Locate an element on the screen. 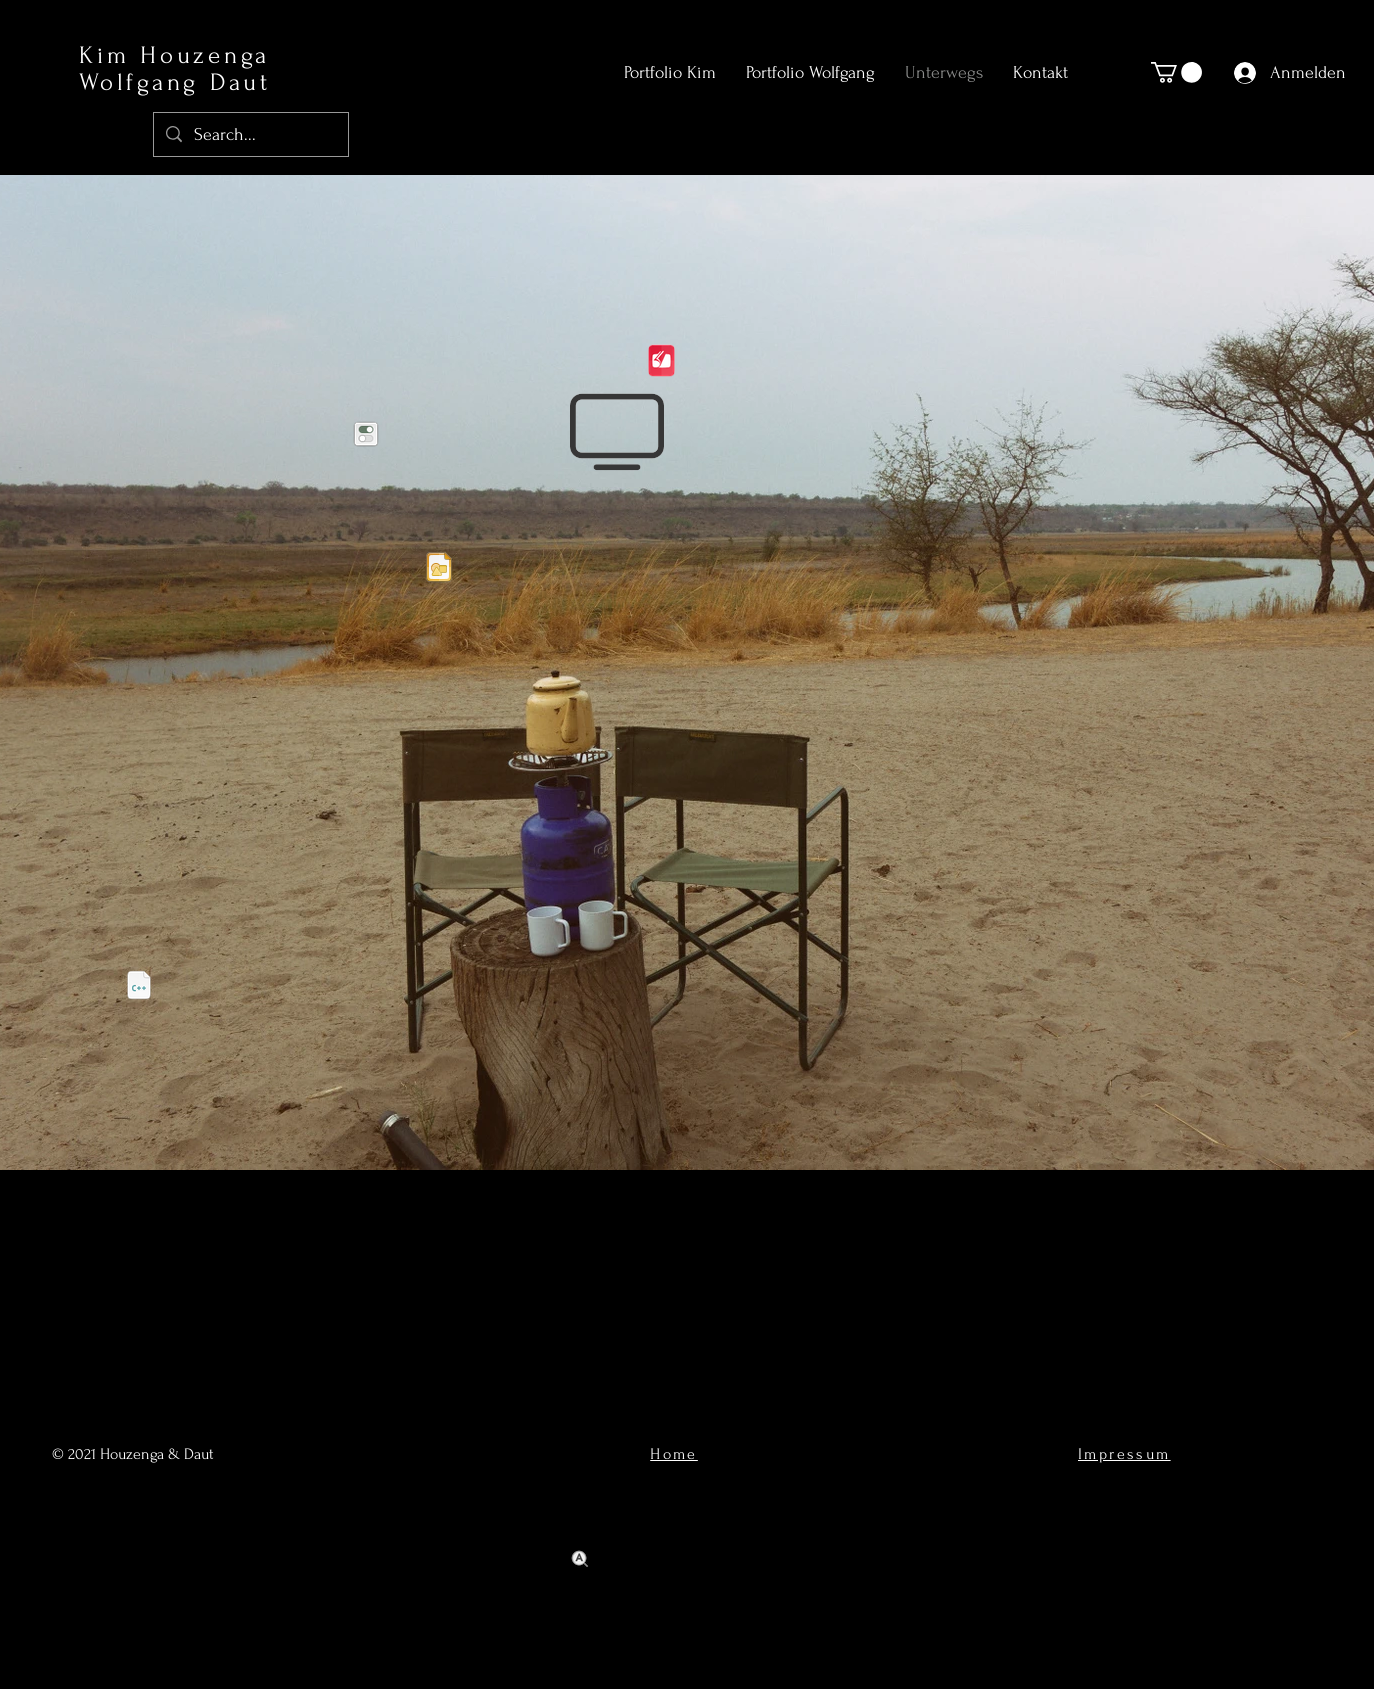  an EPS image file is located at coordinates (661, 360).